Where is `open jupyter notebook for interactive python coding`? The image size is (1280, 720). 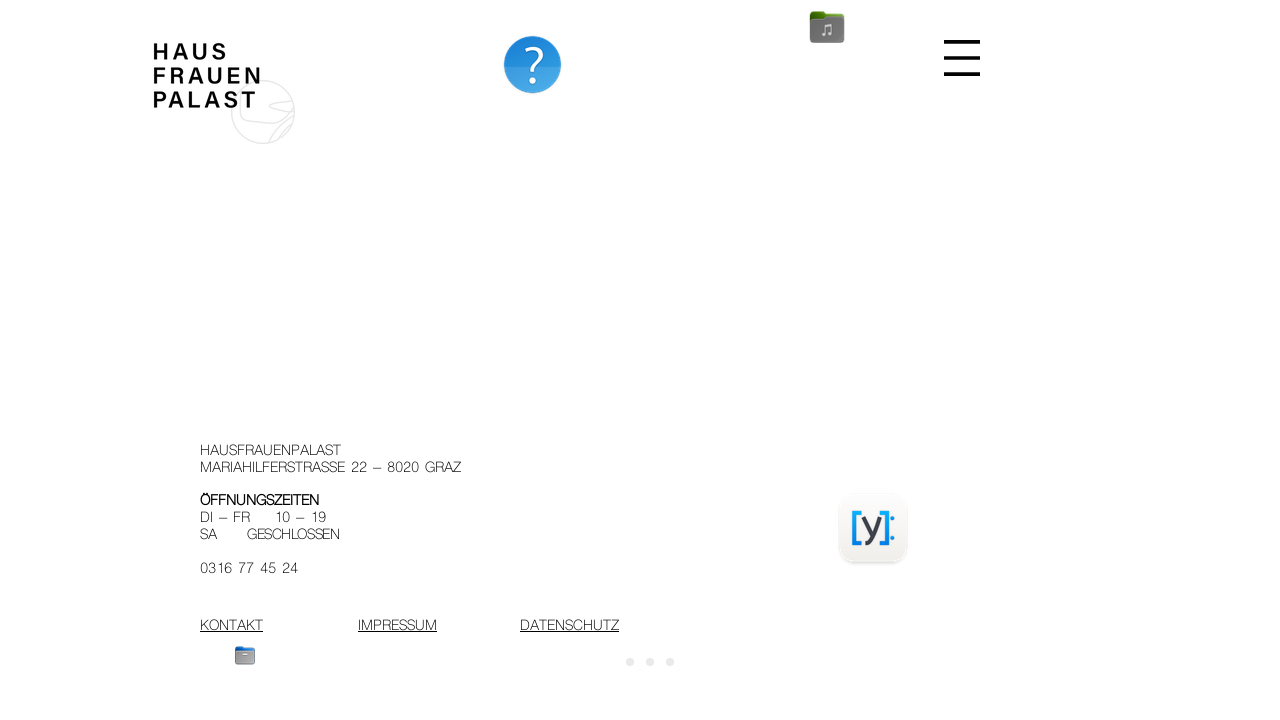 open jupyter notebook for interactive python coding is located at coordinates (873, 528).